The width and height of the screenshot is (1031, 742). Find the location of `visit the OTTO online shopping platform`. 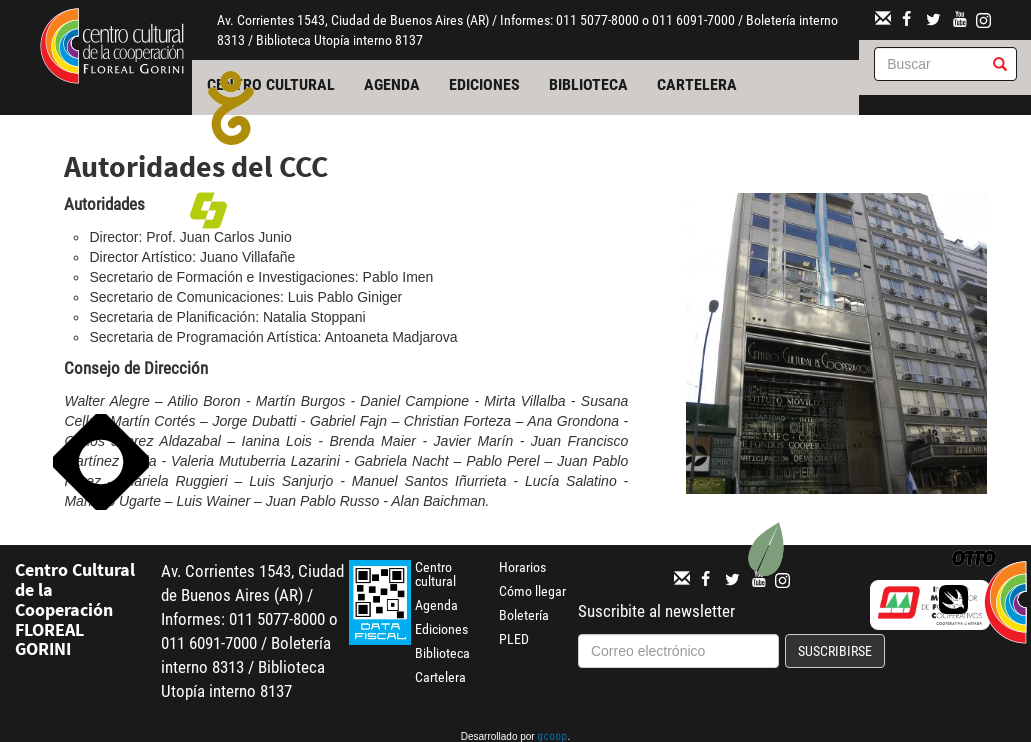

visit the OTTO online shopping platform is located at coordinates (974, 558).